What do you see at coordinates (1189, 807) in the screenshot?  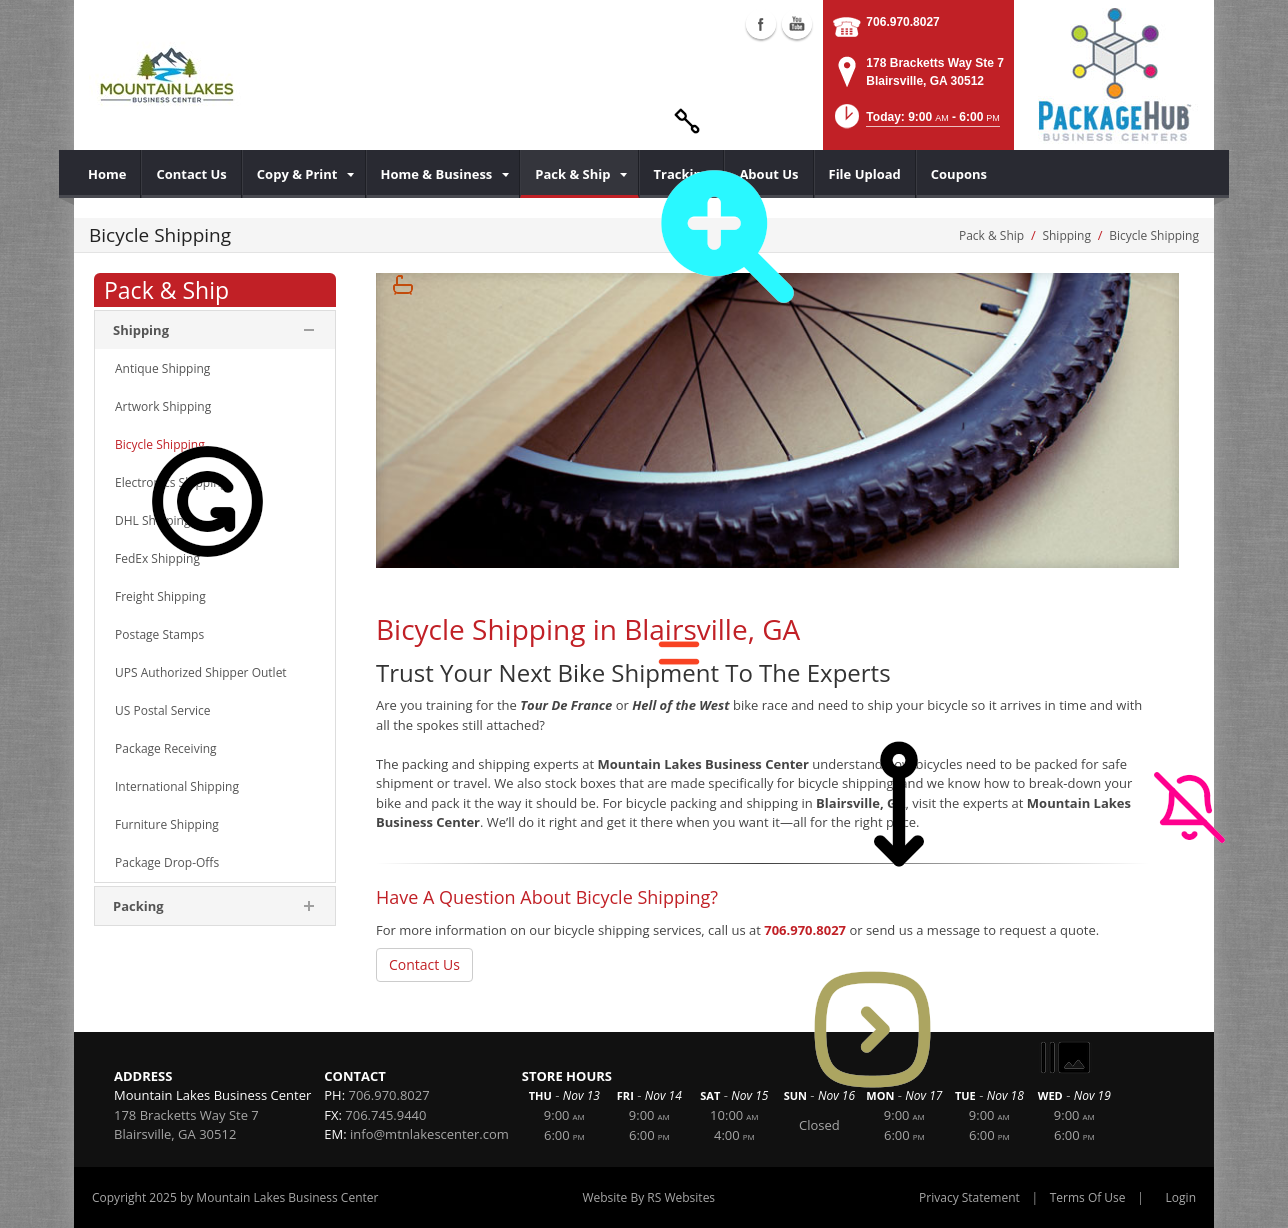 I see `mute notifications` at bounding box center [1189, 807].